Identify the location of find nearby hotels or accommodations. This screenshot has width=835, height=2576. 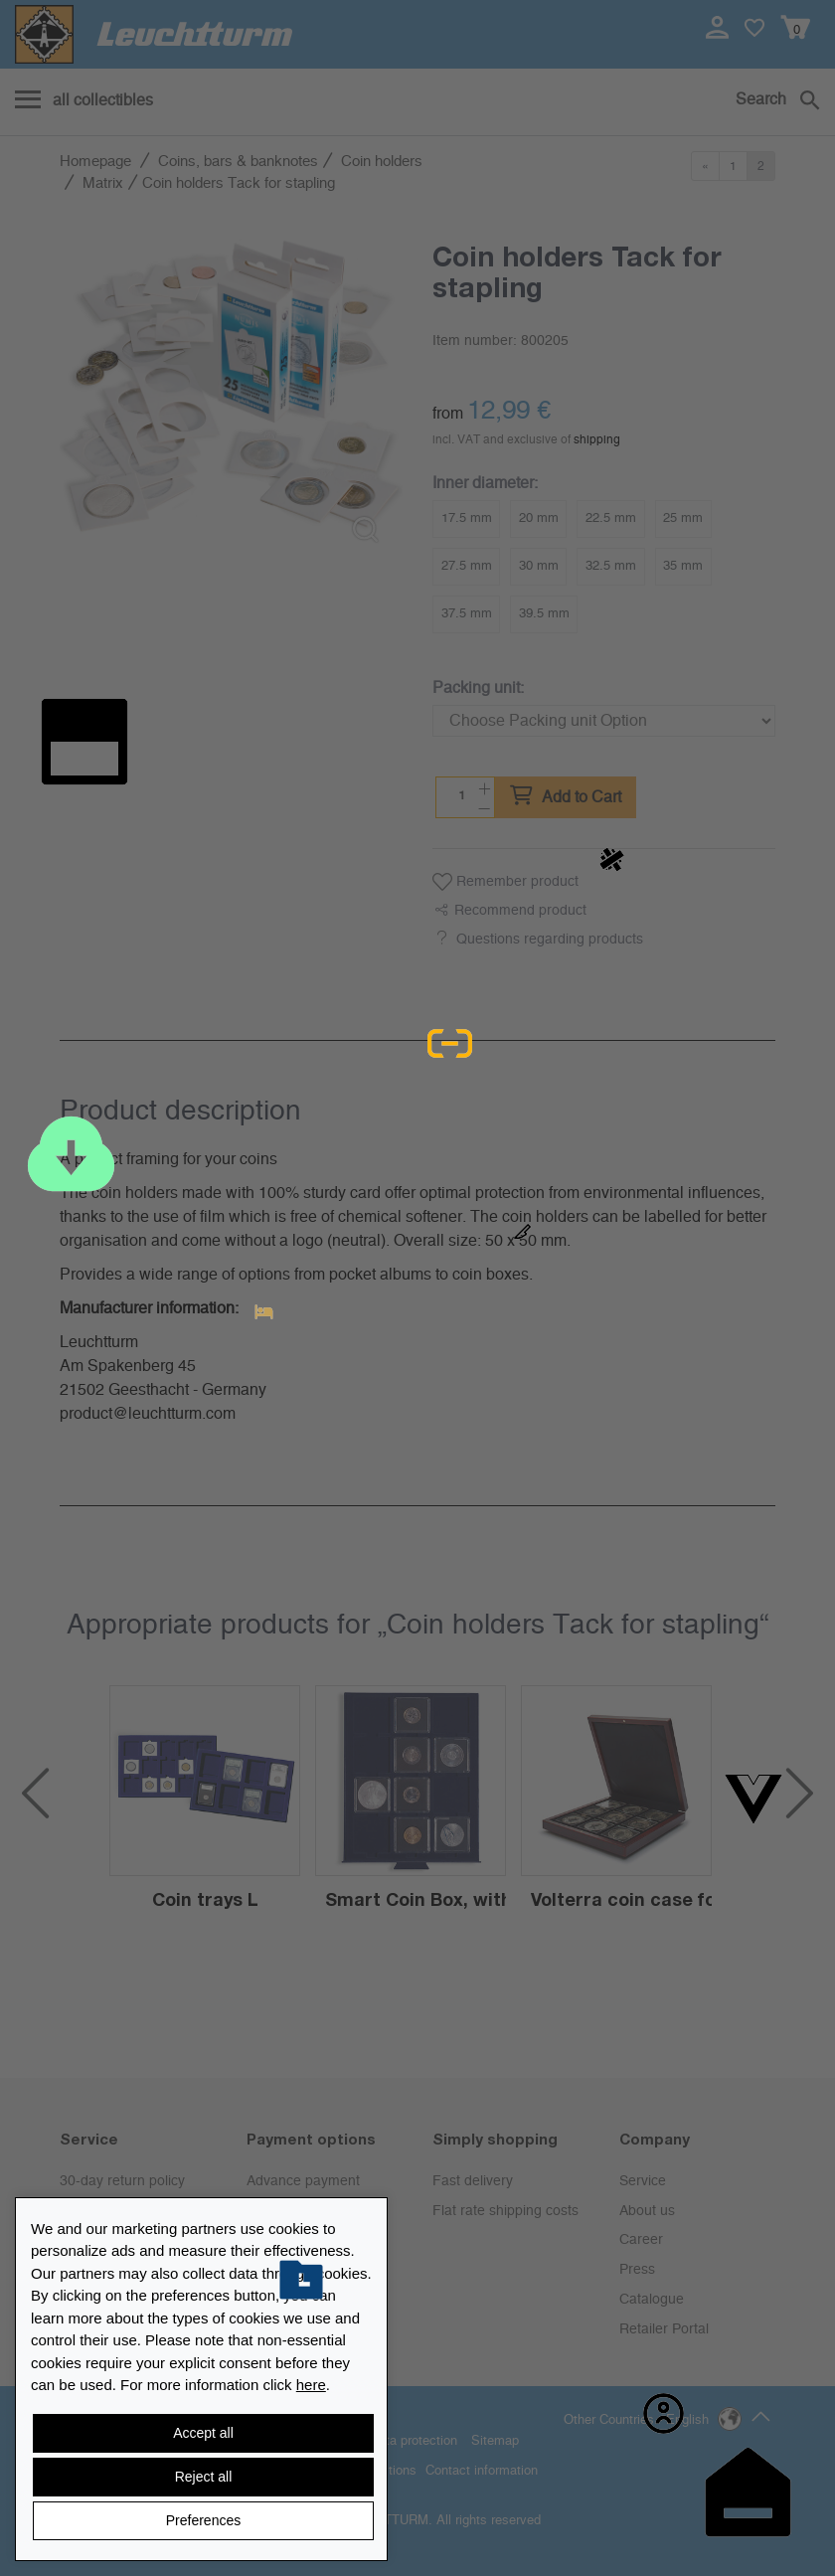
(263, 1311).